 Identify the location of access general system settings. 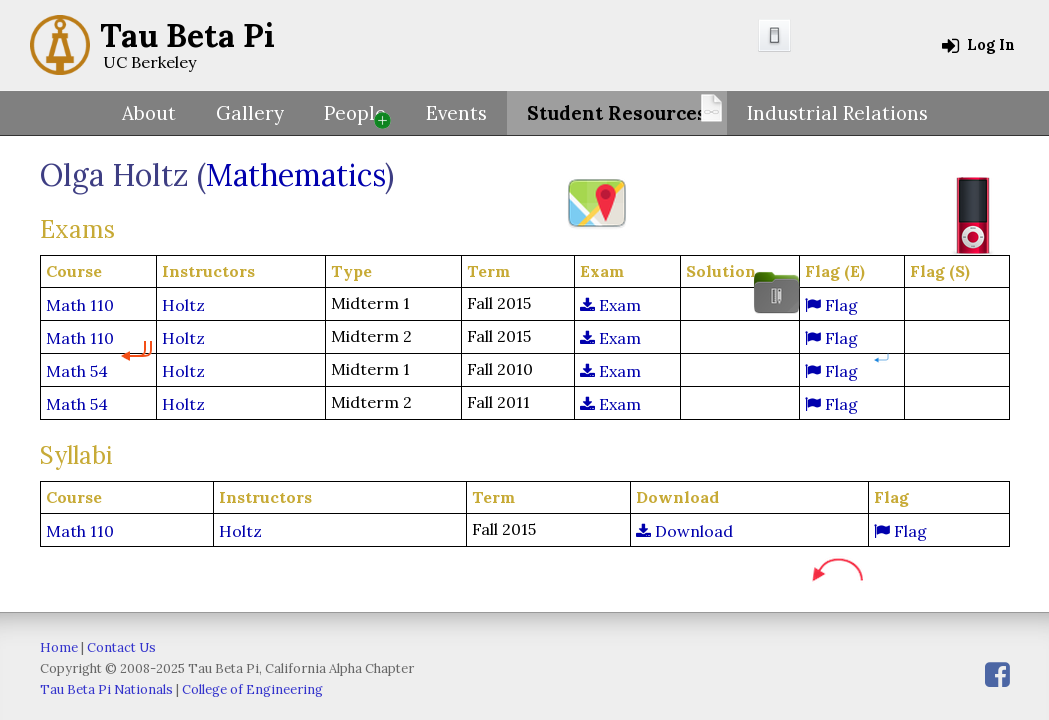
(774, 35).